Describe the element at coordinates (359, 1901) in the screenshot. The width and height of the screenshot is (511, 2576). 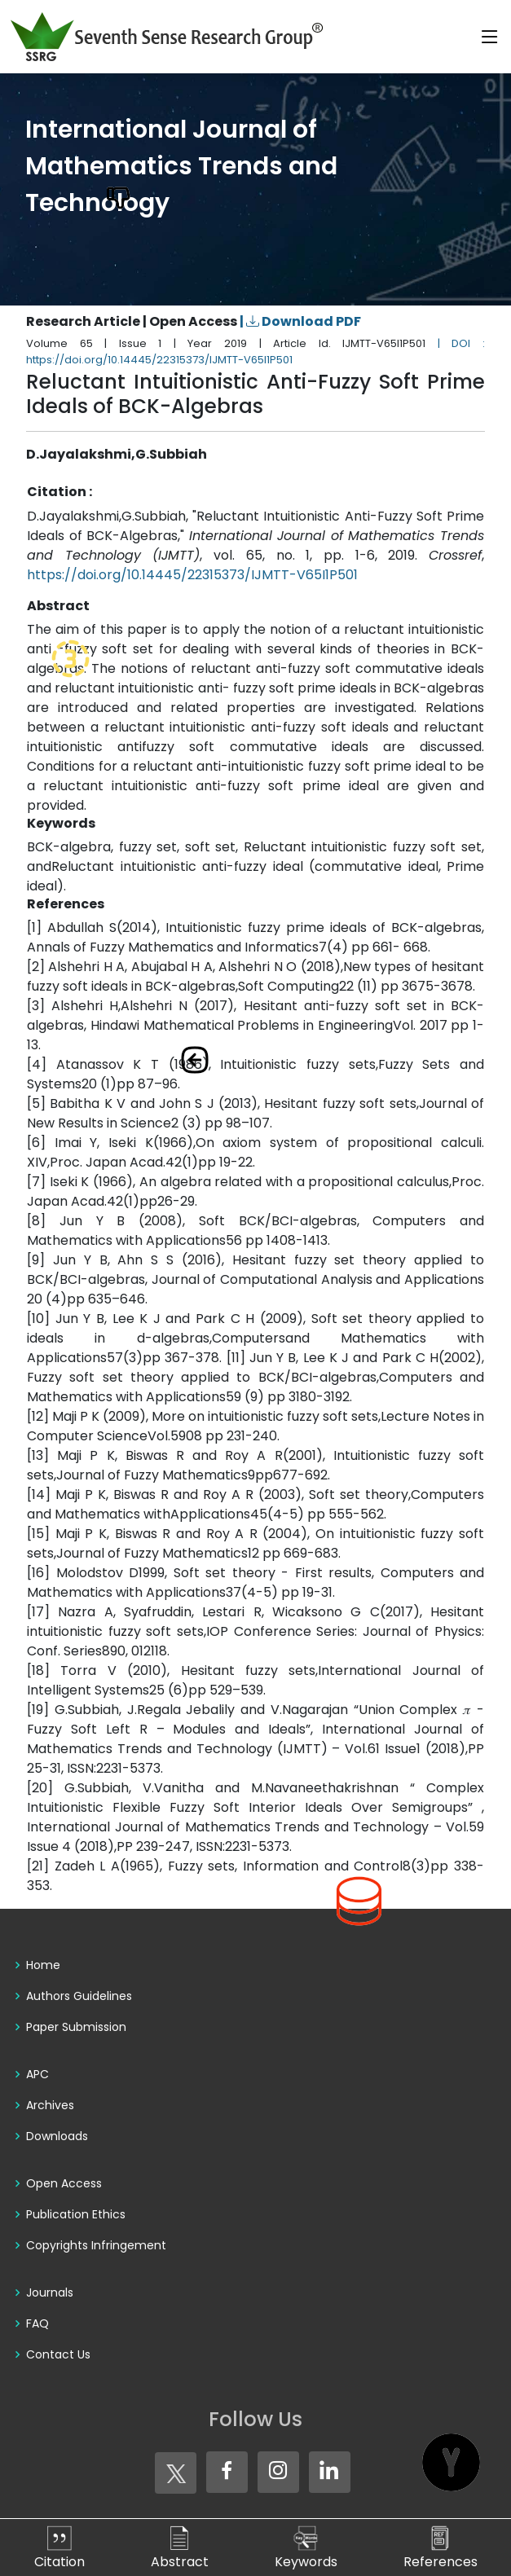
I see `access database or data storage` at that location.